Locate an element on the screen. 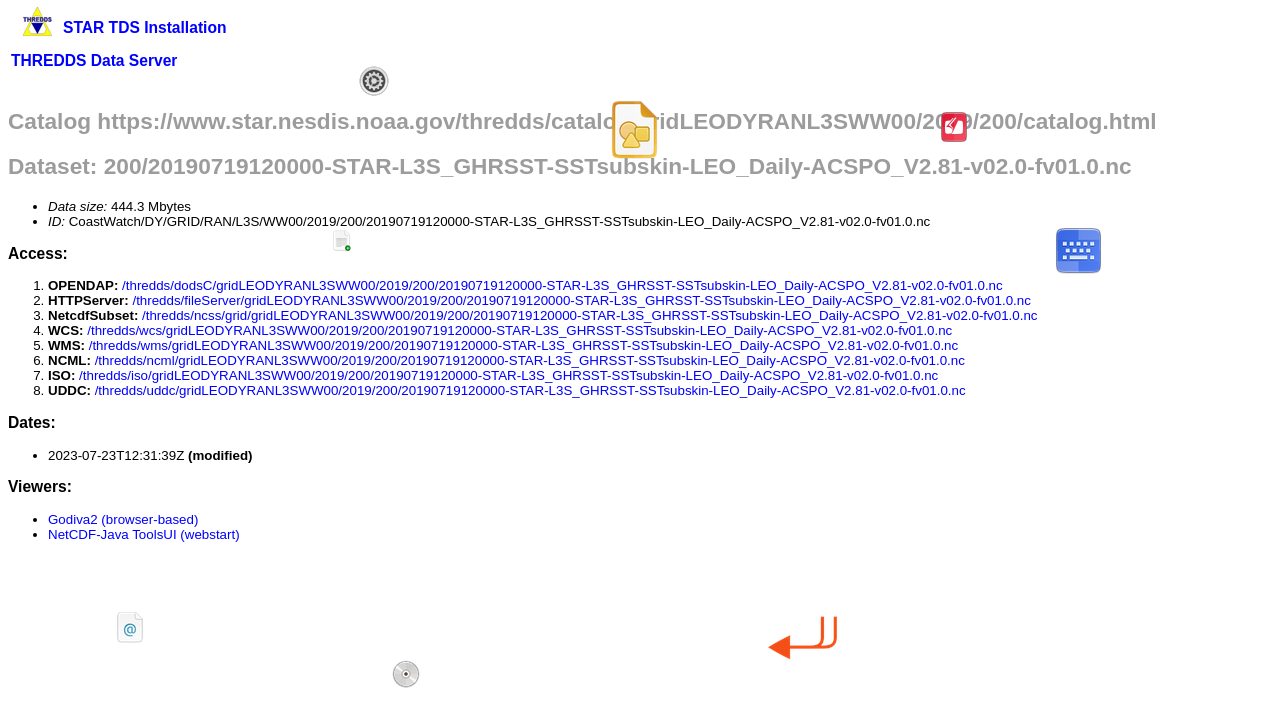 The width and height of the screenshot is (1280, 720). open a vector graphics document is located at coordinates (634, 129).